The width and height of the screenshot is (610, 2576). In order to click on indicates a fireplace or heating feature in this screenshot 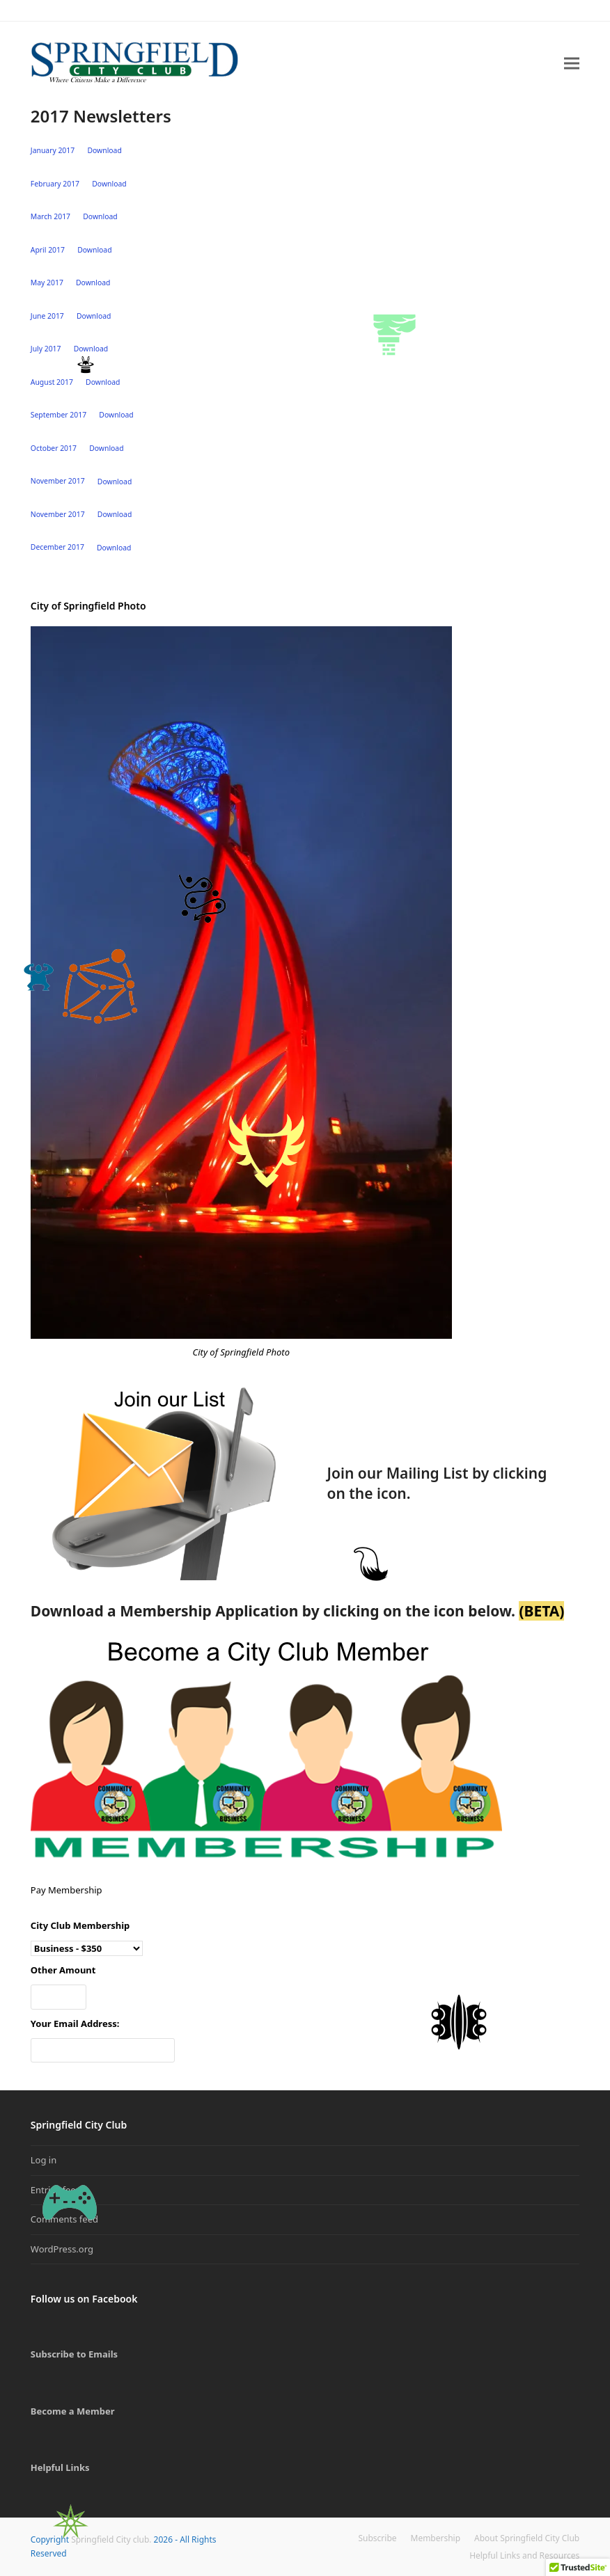, I will do `click(394, 335)`.